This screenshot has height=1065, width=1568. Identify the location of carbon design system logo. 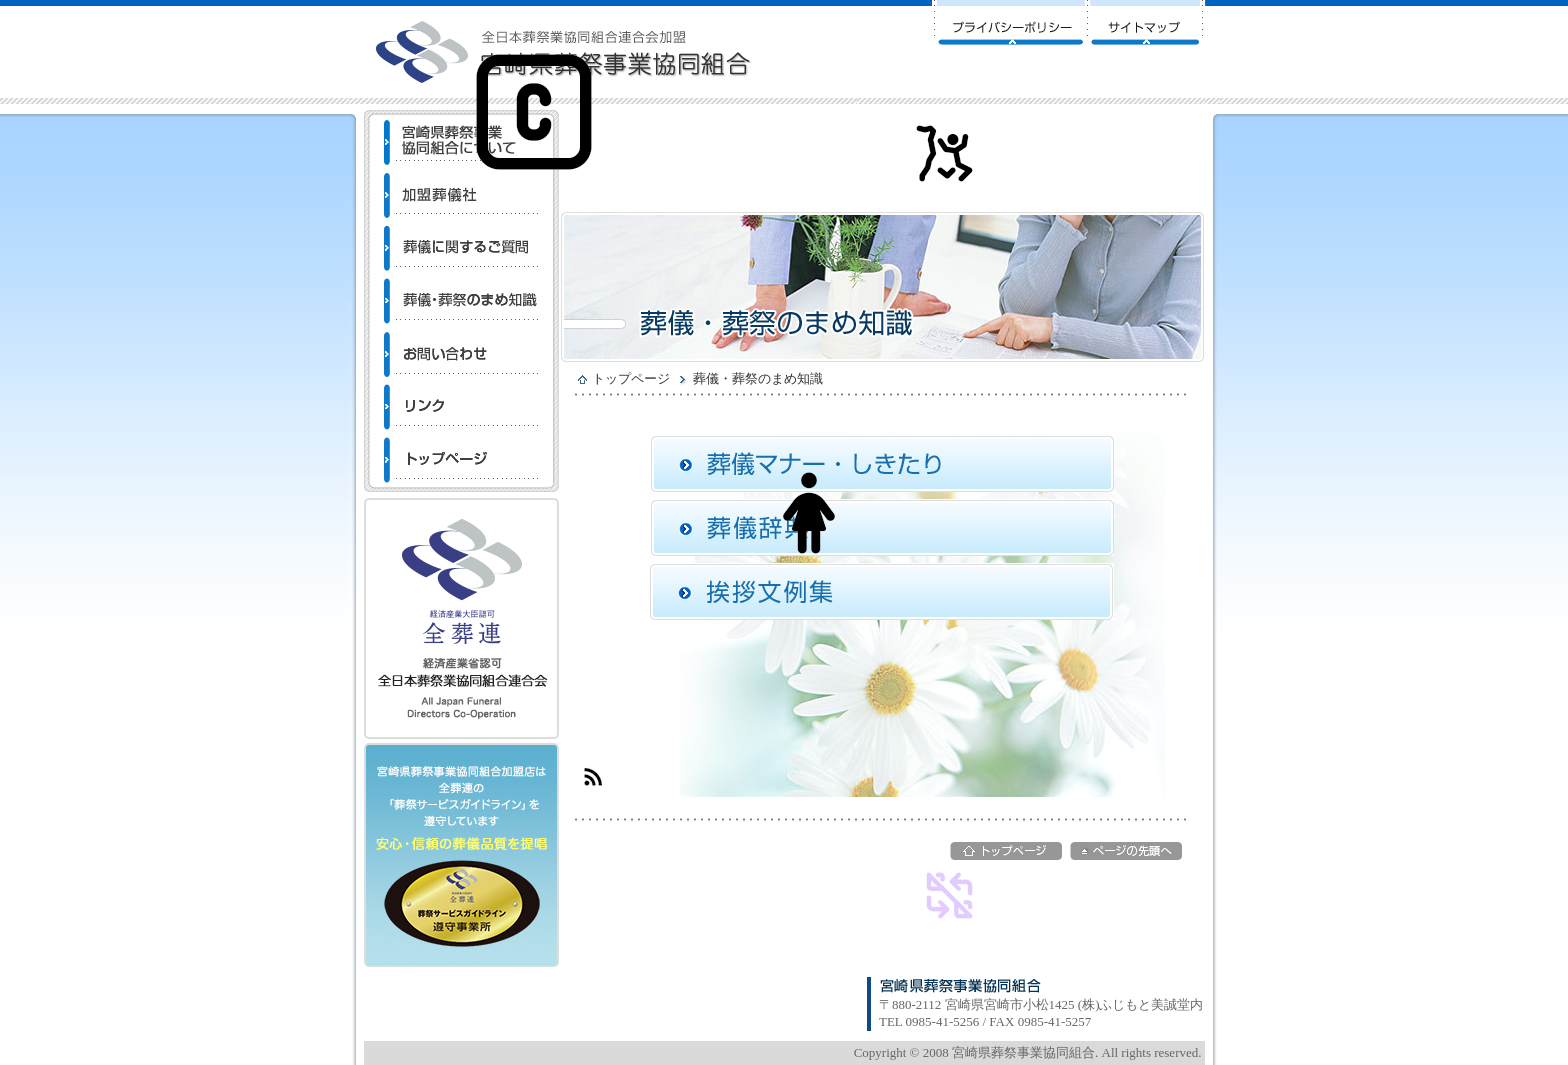
(534, 112).